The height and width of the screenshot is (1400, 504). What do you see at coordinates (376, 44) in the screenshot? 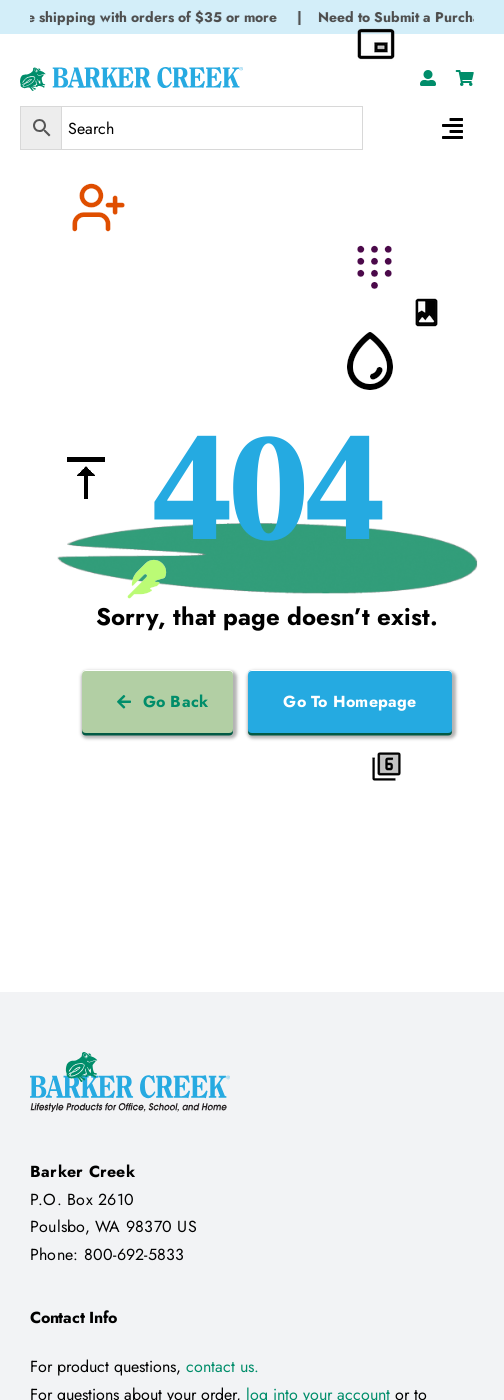
I see `enable picture-in-picture mode` at bounding box center [376, 44].